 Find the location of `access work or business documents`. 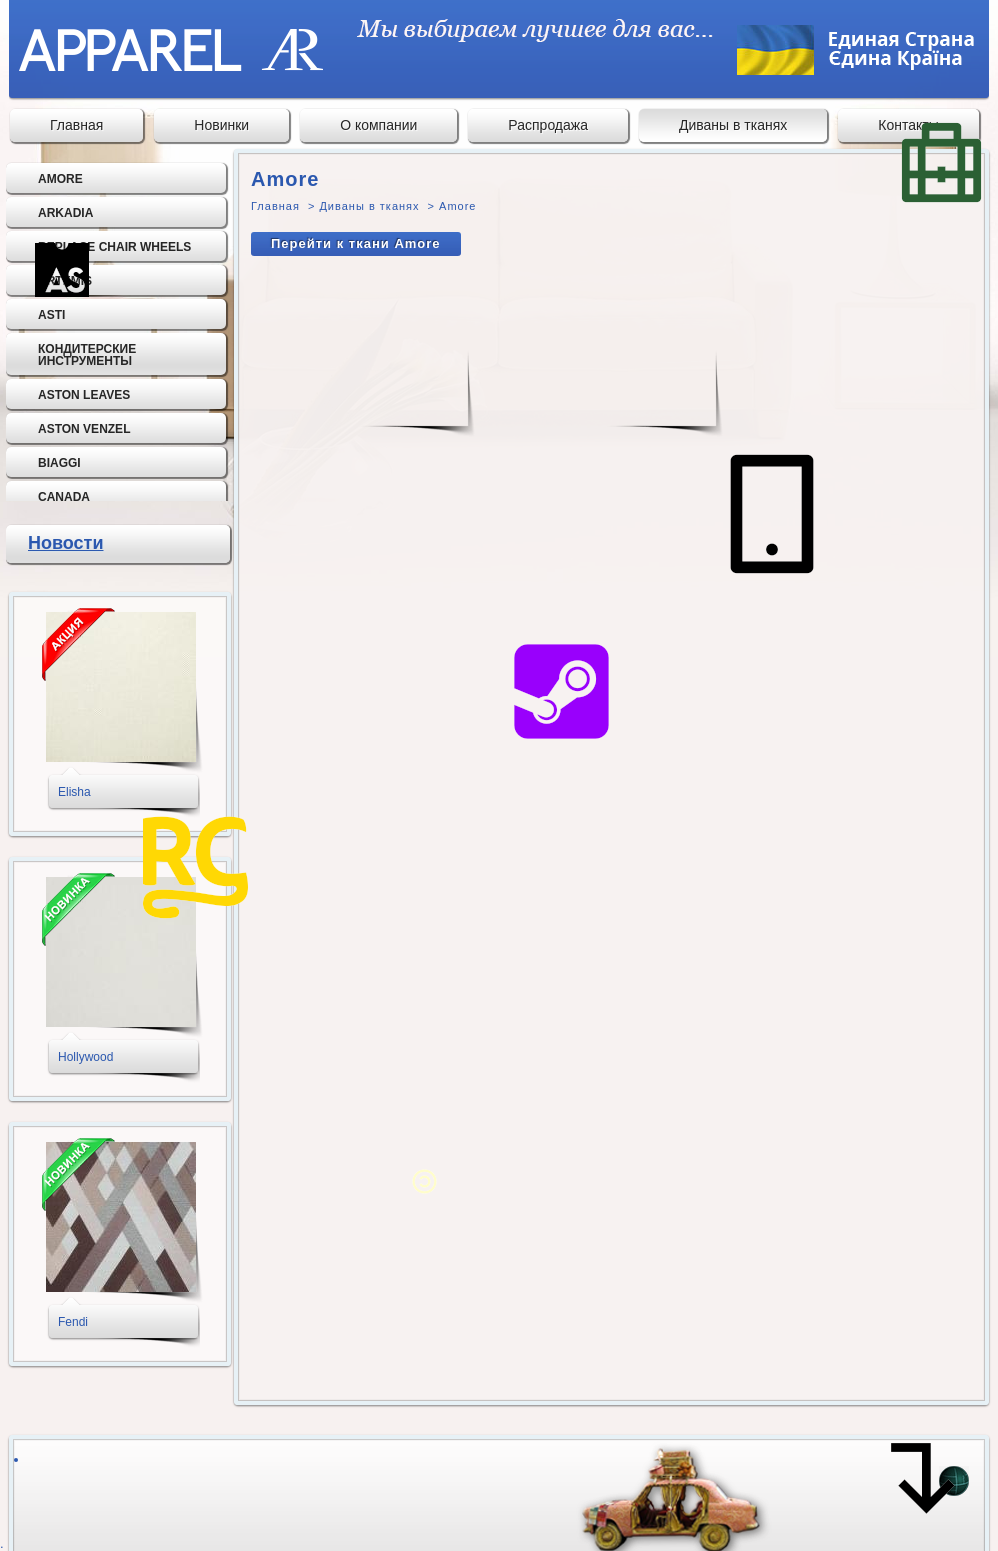

access work or business documents is located at coordinates (941, 166).